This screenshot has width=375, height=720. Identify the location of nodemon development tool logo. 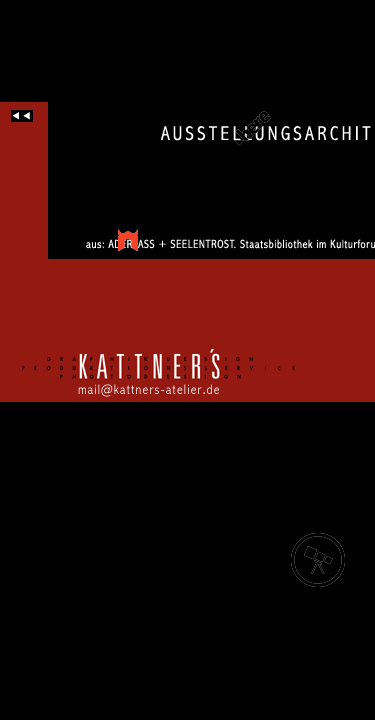
(128, 240).